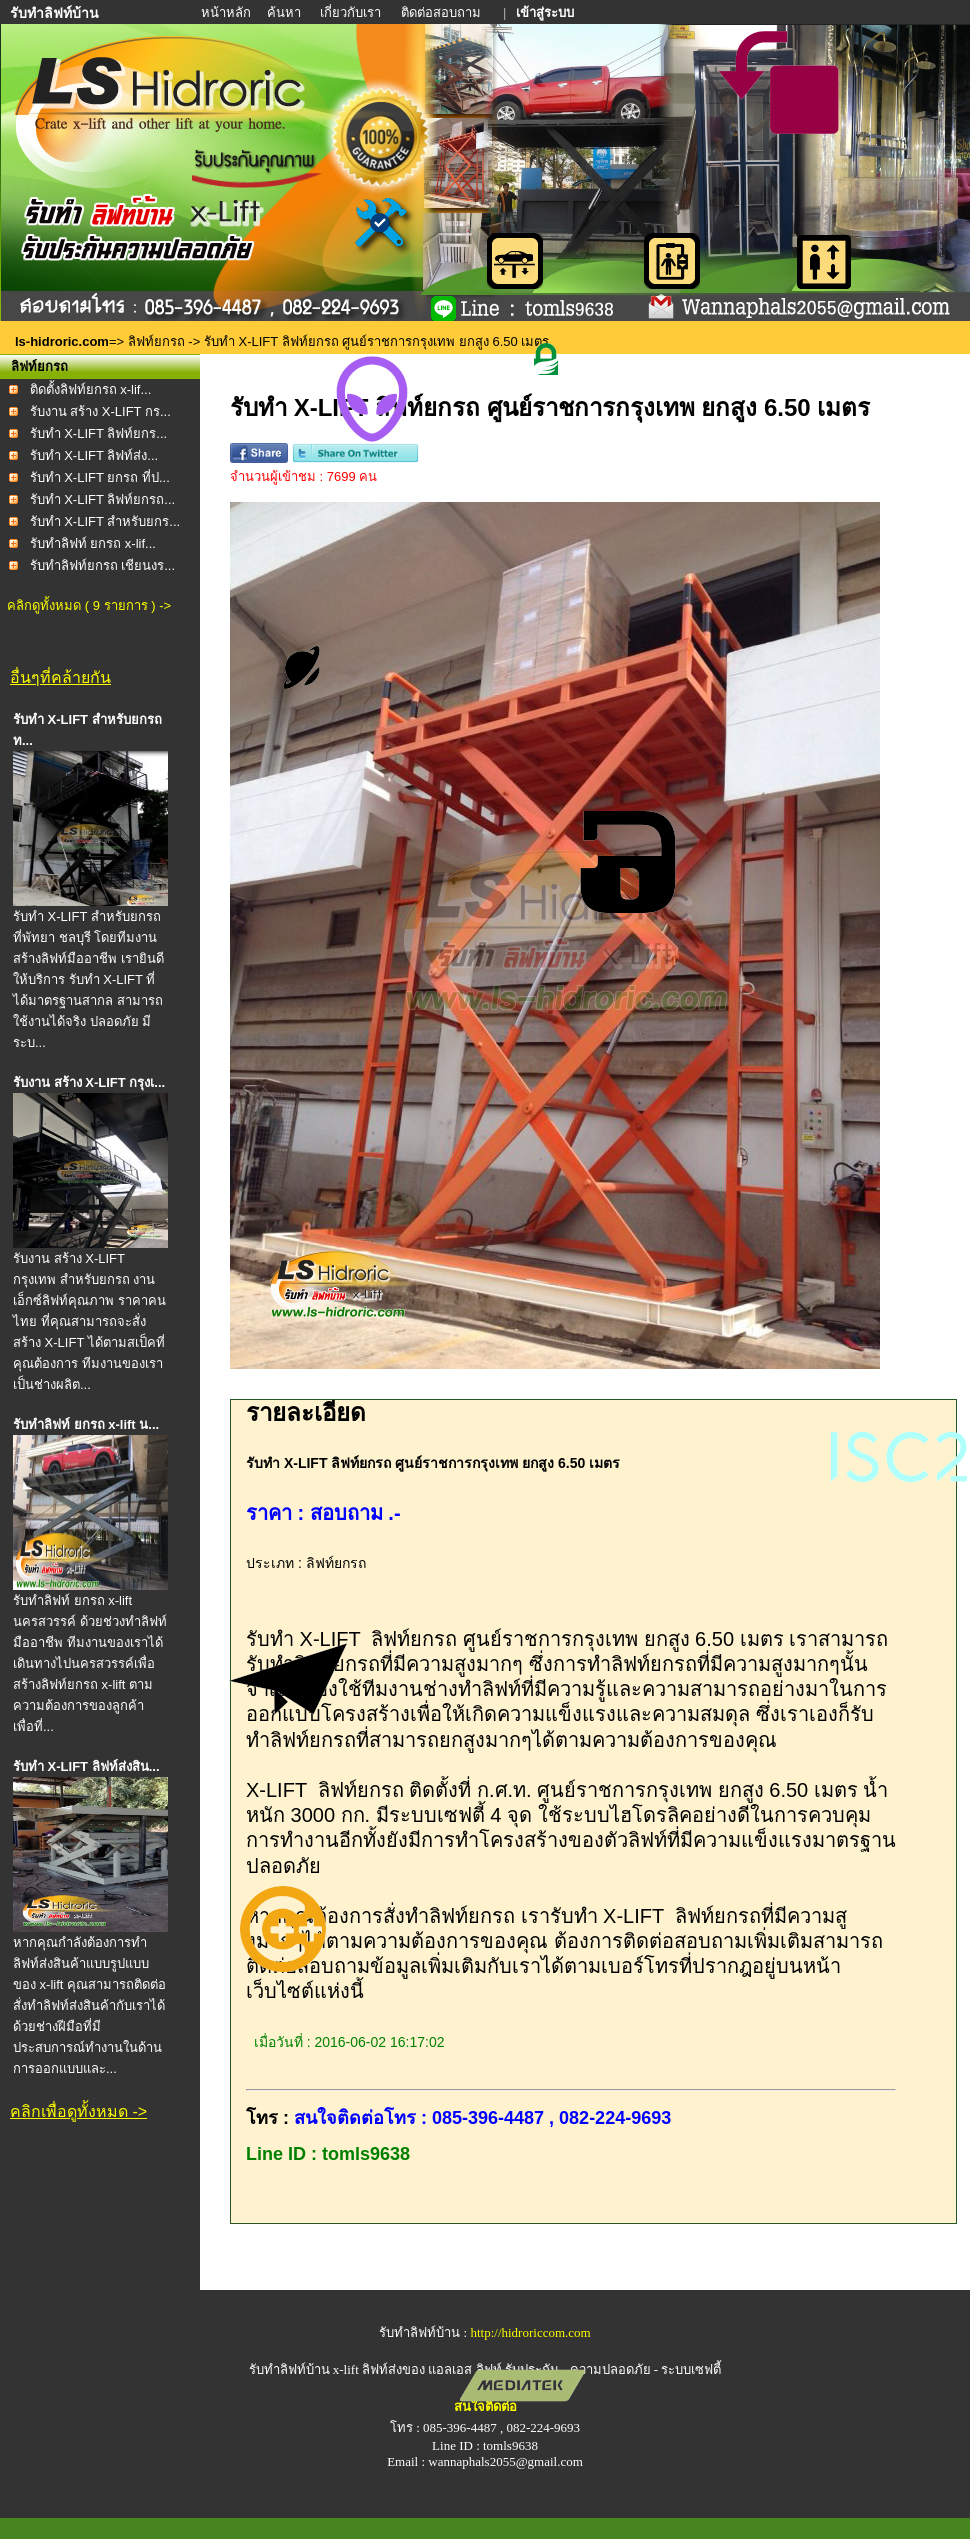 This screenshot has height=2539, width=970. What do you see at coordinates (372, 398) in the screenshot?
I see `indicates sci-fi or extraterrestrial content` at bounding box center [372, 398].